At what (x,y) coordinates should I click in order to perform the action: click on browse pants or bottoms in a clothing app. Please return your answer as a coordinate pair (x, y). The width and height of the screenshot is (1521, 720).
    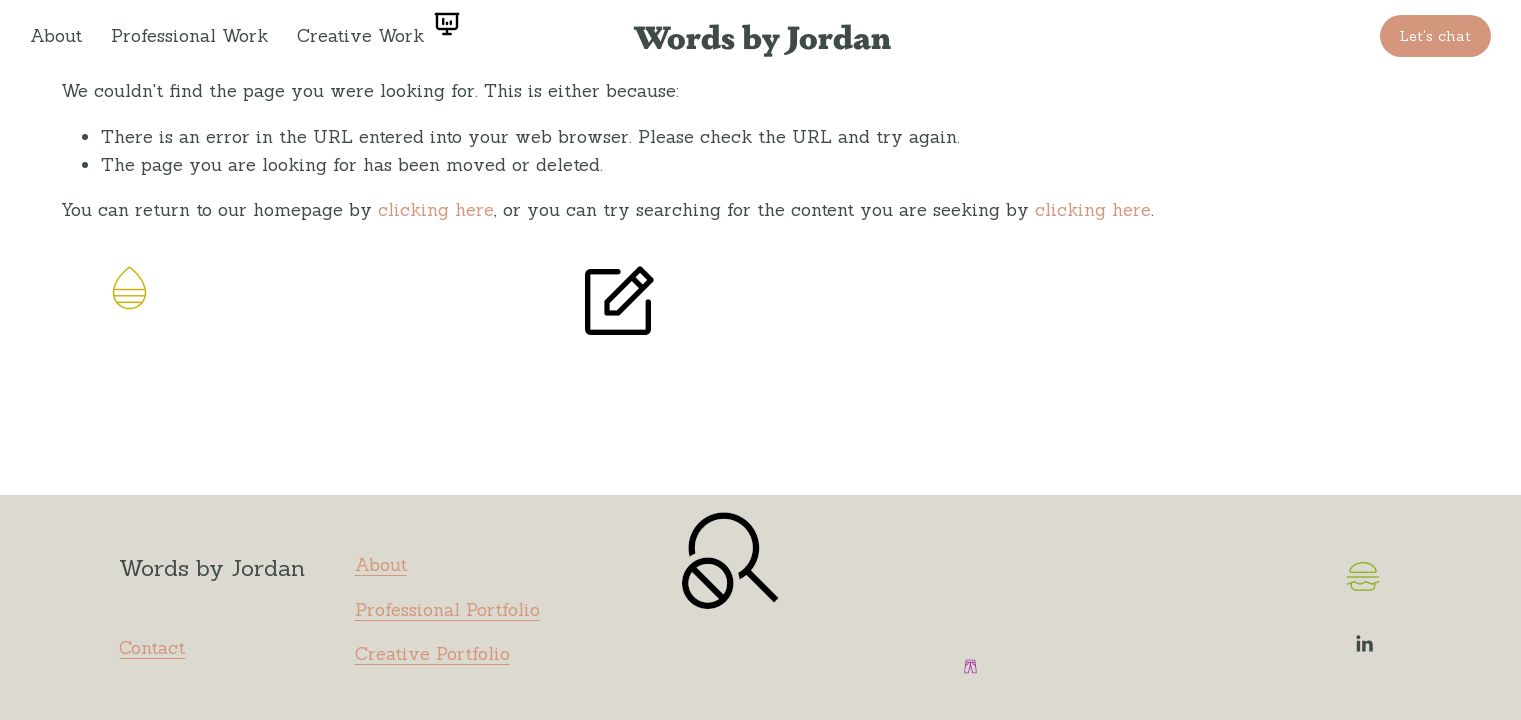
    Looking at the image, I should click on (970, 666).